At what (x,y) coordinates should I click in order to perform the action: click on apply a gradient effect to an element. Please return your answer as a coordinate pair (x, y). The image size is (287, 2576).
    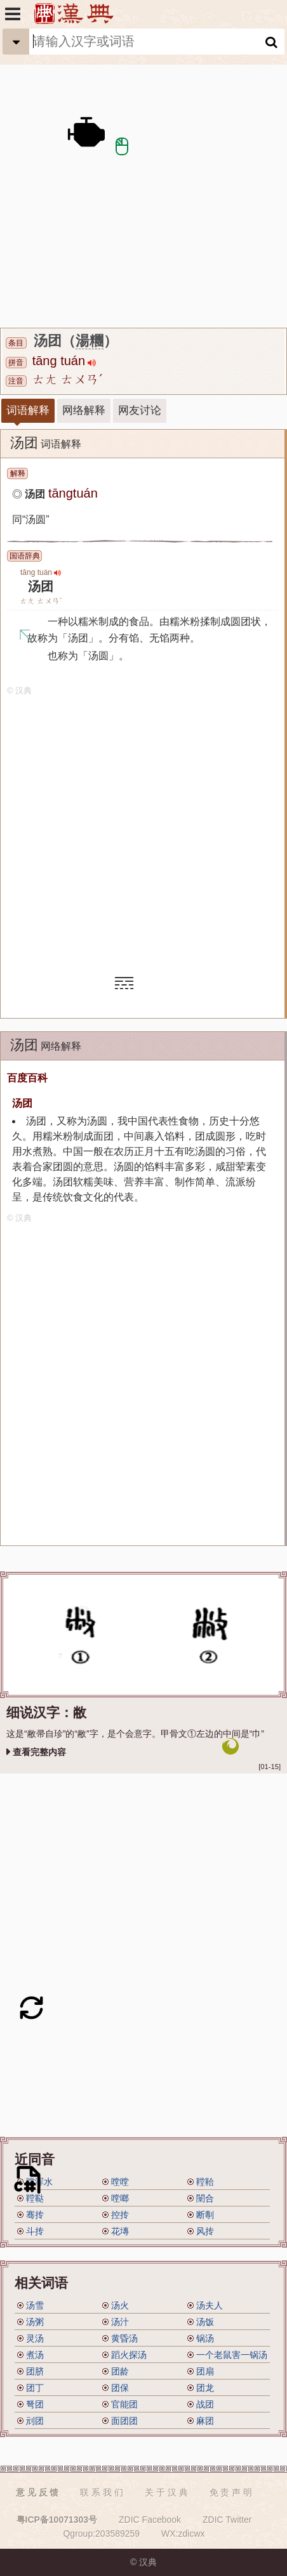
    Looking at the image, I should click on (124, 983).